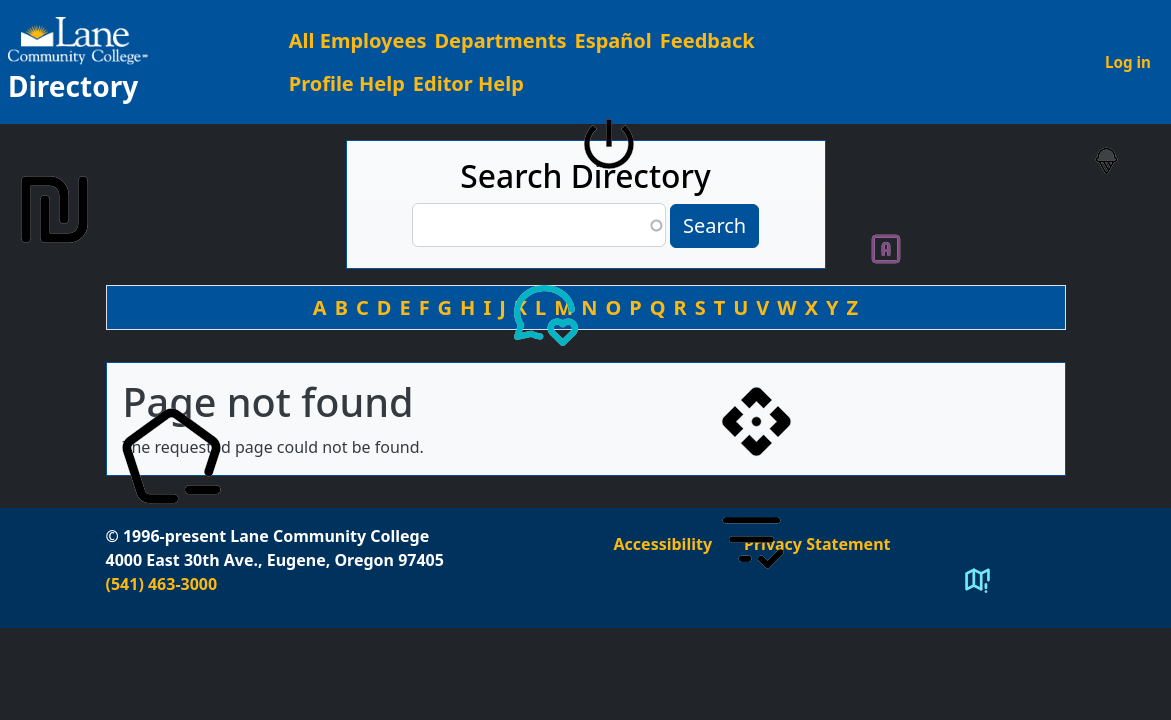  What do you see at coordinates (544, 312) in the screenshot?
I see `view liked or favorited messages` at bounding box center [544, 312].